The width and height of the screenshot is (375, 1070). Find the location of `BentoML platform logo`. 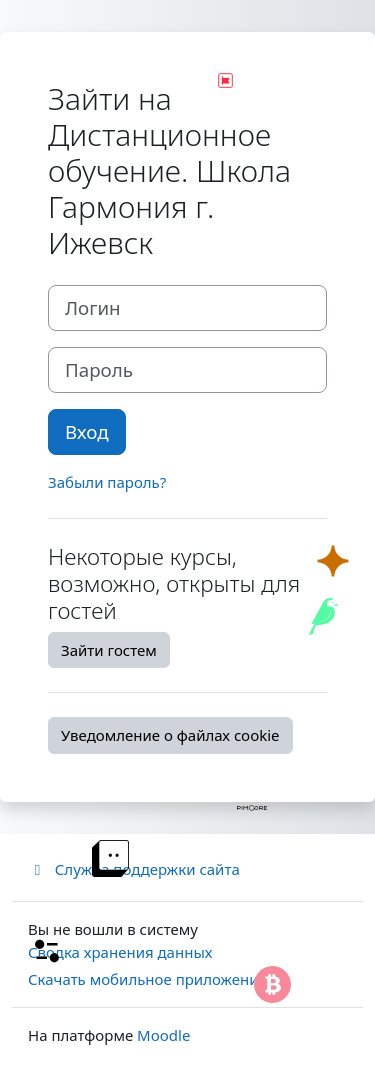

BentoML platform logo is located at coordinates (110, 858).